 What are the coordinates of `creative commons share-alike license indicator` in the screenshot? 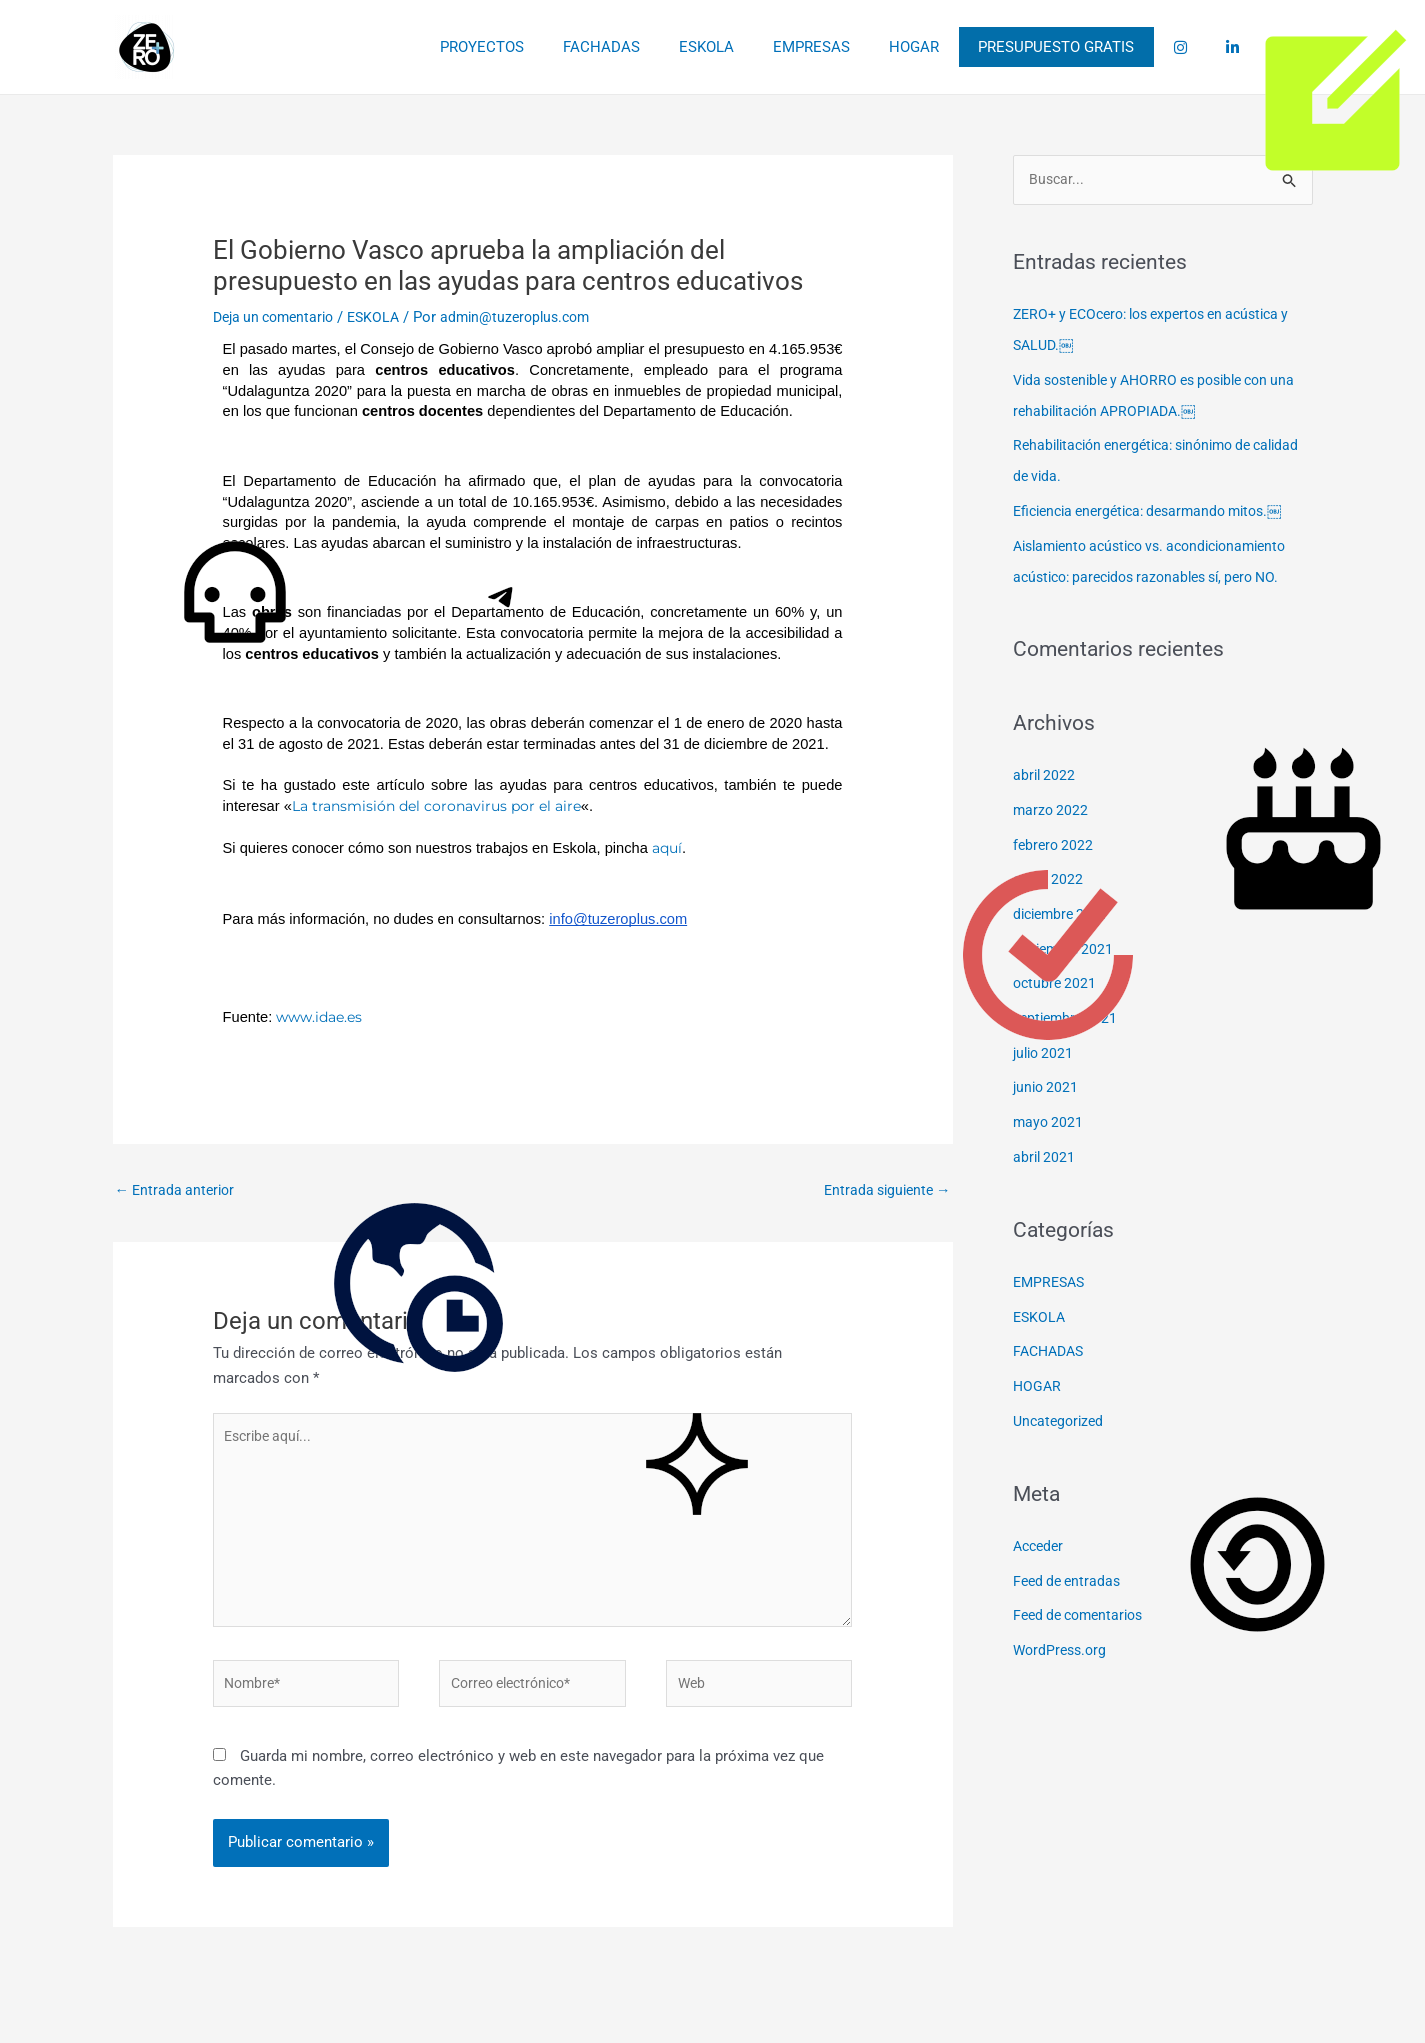 It's located at (1257, 1564).